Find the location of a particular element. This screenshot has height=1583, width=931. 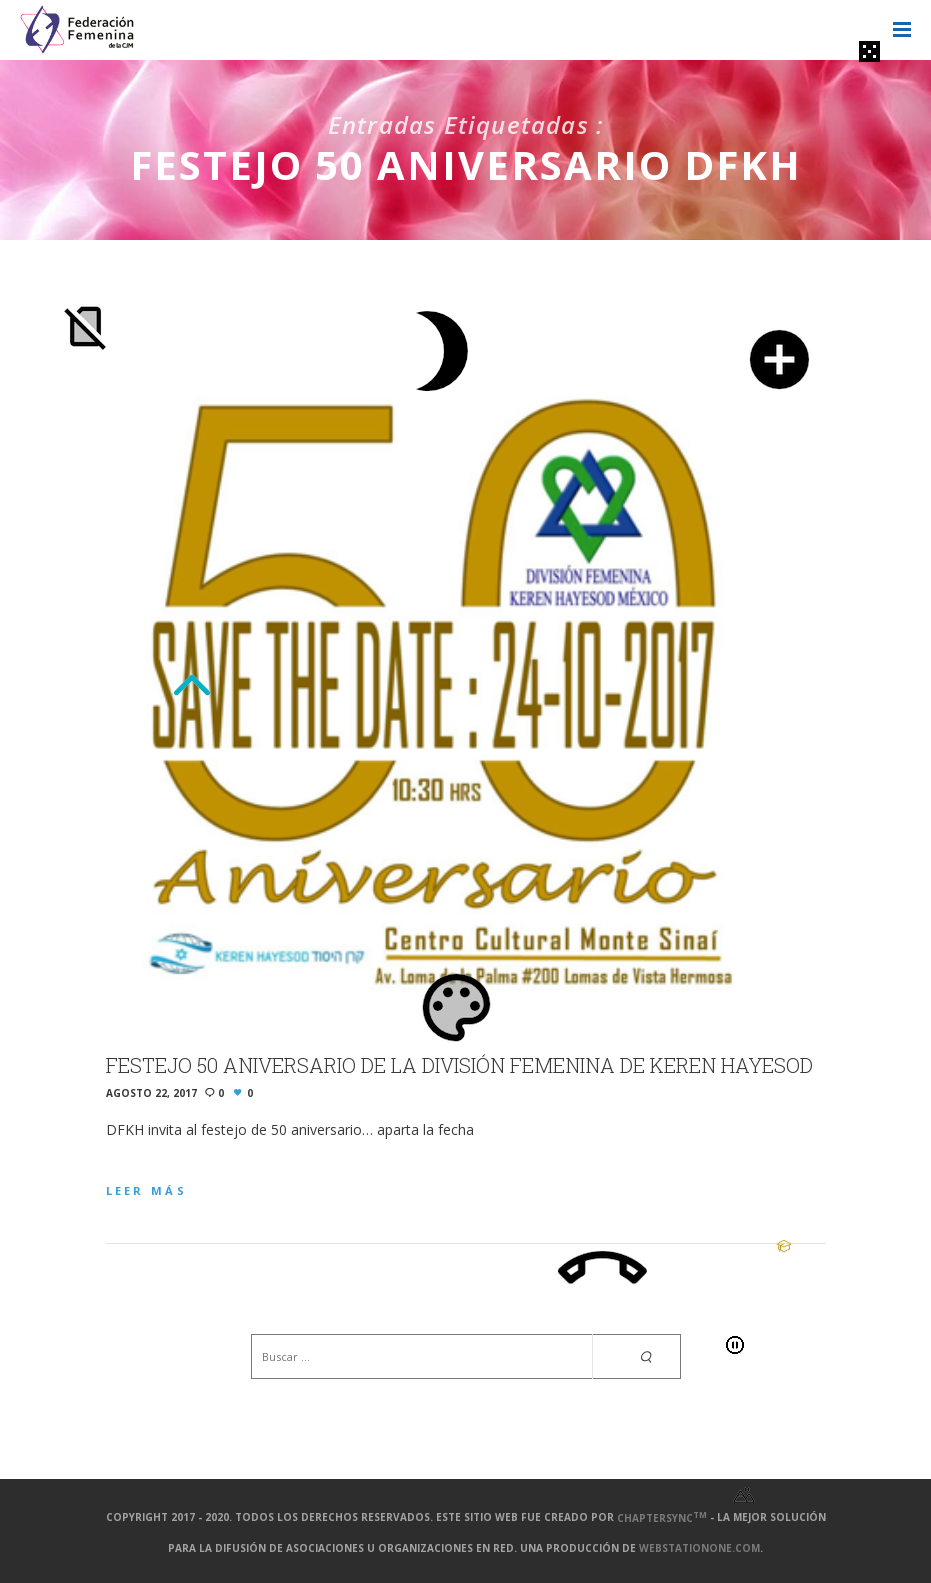

toggle dark mode or night theme is located at coordinates (440, 351).